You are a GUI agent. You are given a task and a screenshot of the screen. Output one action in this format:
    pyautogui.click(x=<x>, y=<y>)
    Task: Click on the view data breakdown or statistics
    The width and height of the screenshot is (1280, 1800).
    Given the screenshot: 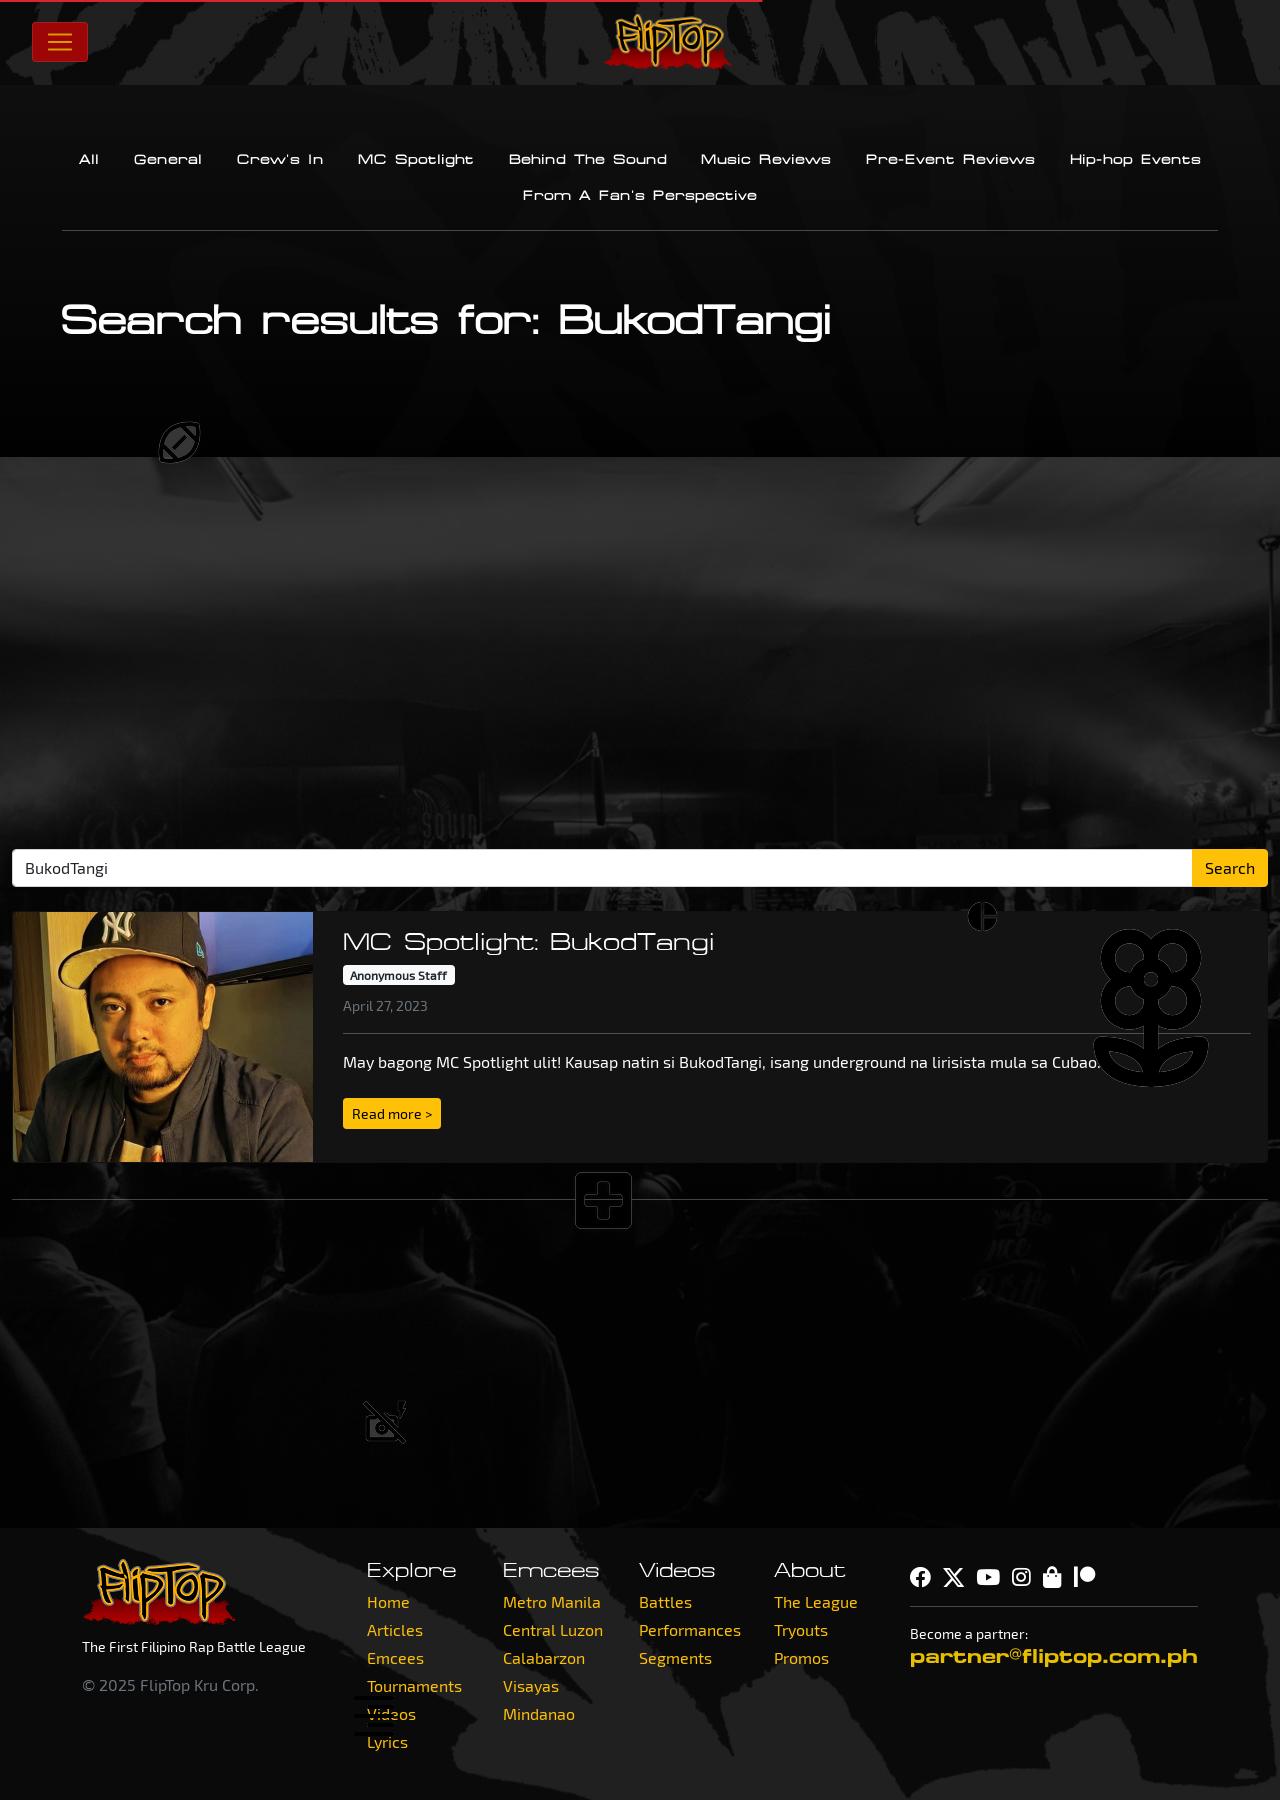 What is the action you would take?
    pyautogui.click(x=982, y=916)
    